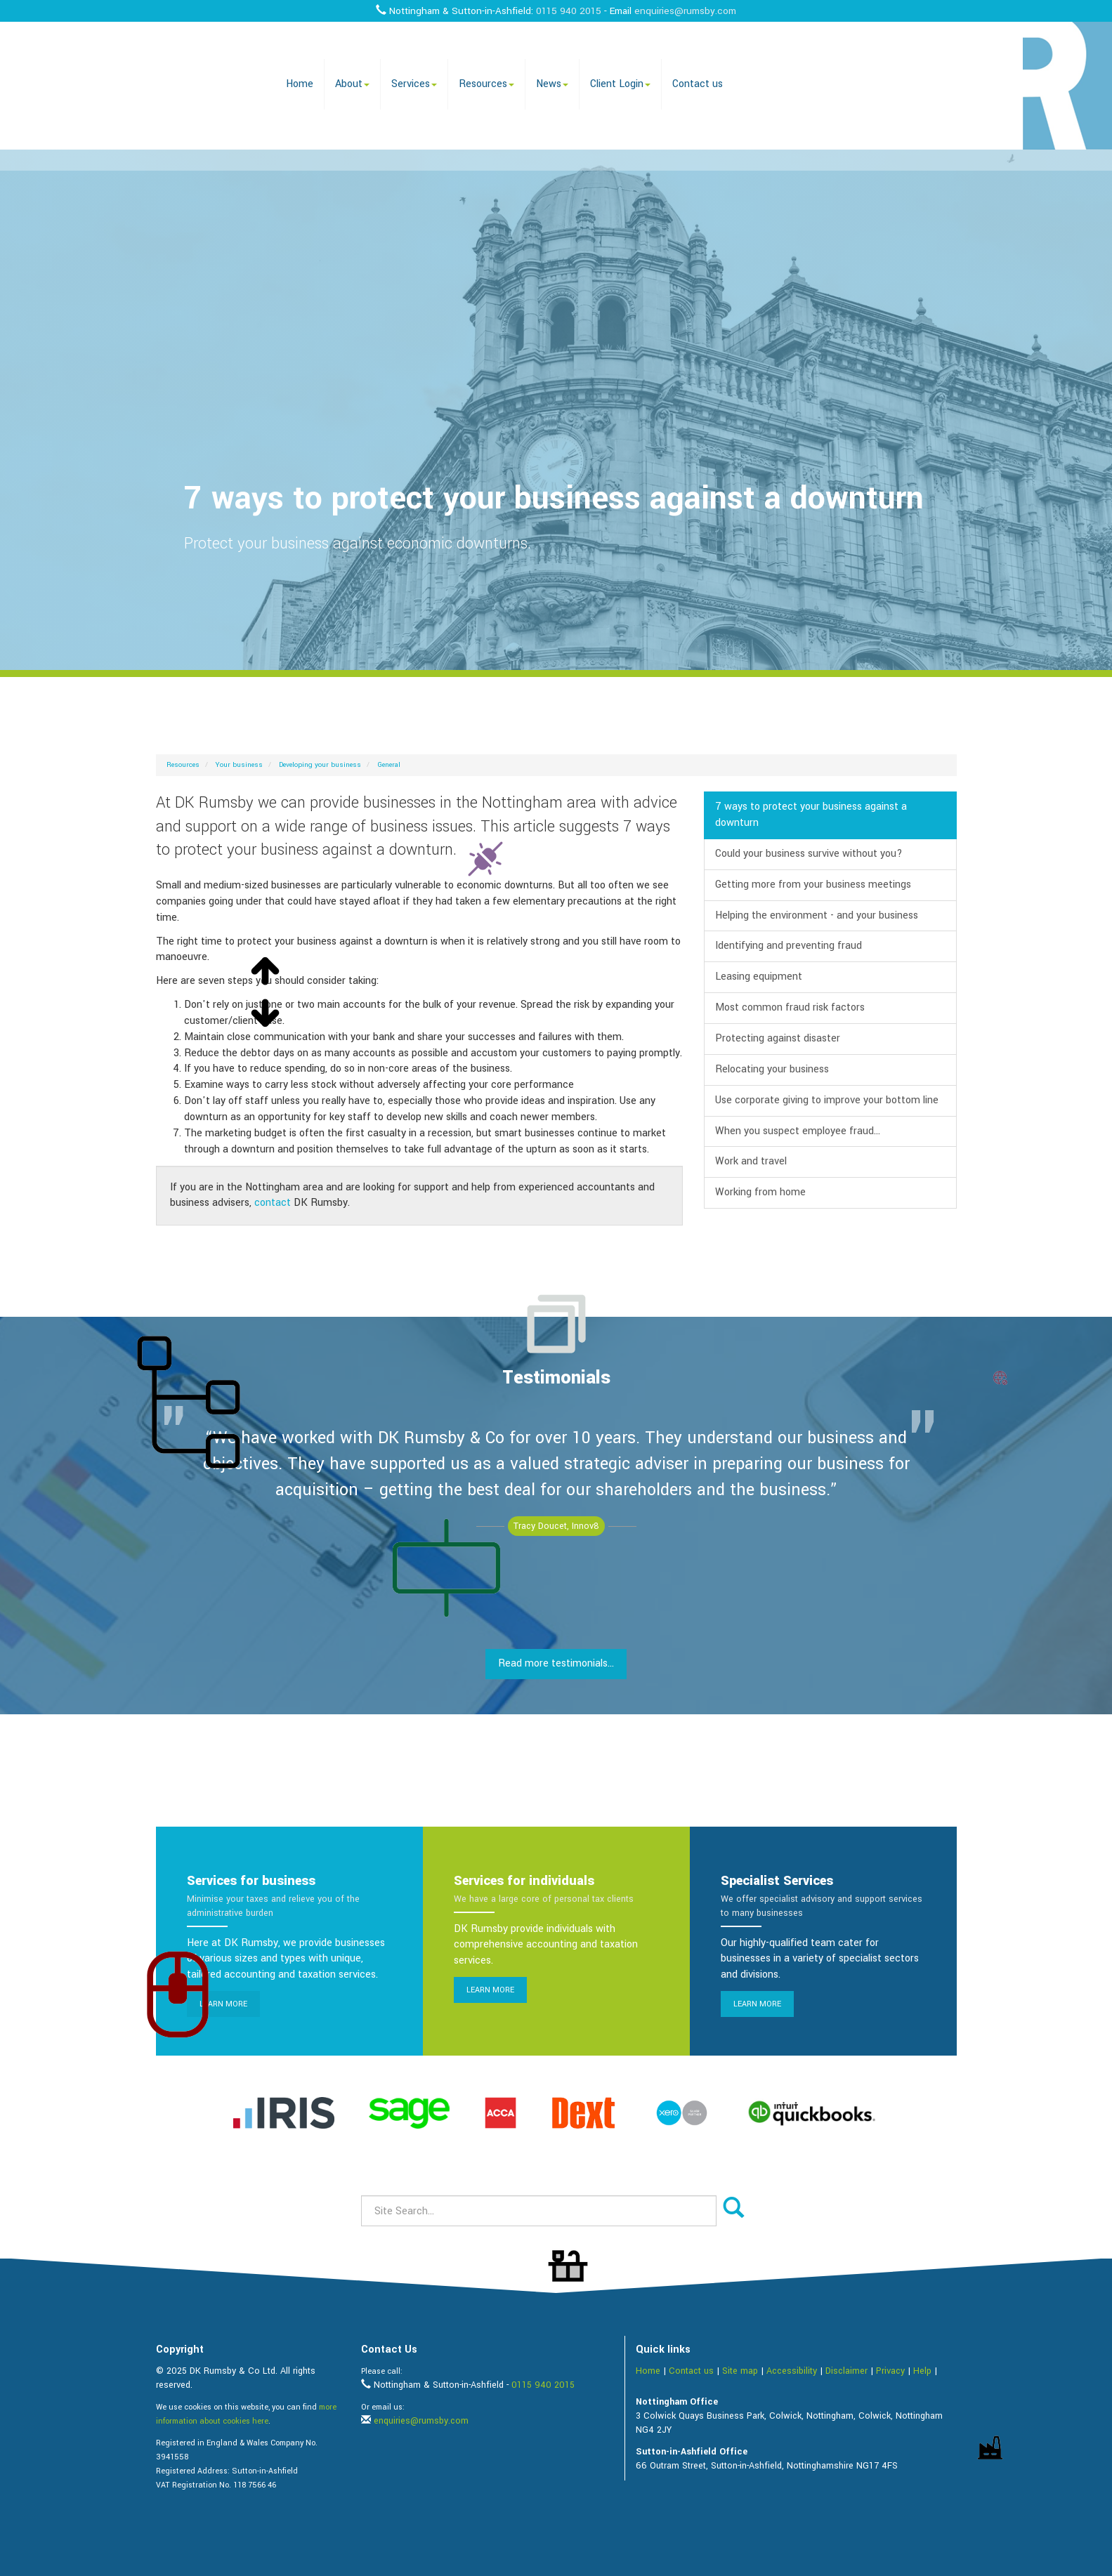 This screenshot has height=2576, width=1112. I want to click on disable internet access, so click(1000, 1377).